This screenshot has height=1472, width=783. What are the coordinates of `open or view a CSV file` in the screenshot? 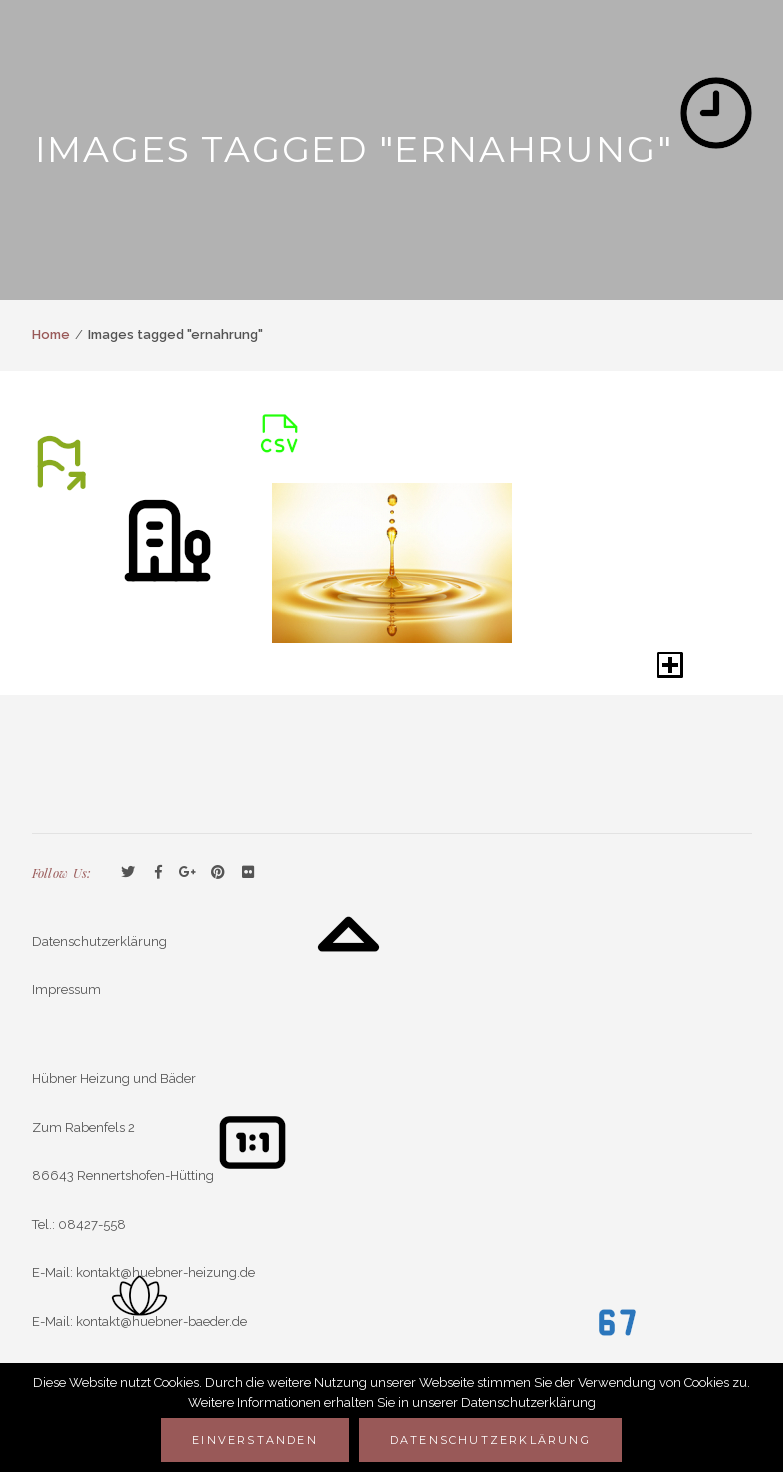 It's located at (280, 435).